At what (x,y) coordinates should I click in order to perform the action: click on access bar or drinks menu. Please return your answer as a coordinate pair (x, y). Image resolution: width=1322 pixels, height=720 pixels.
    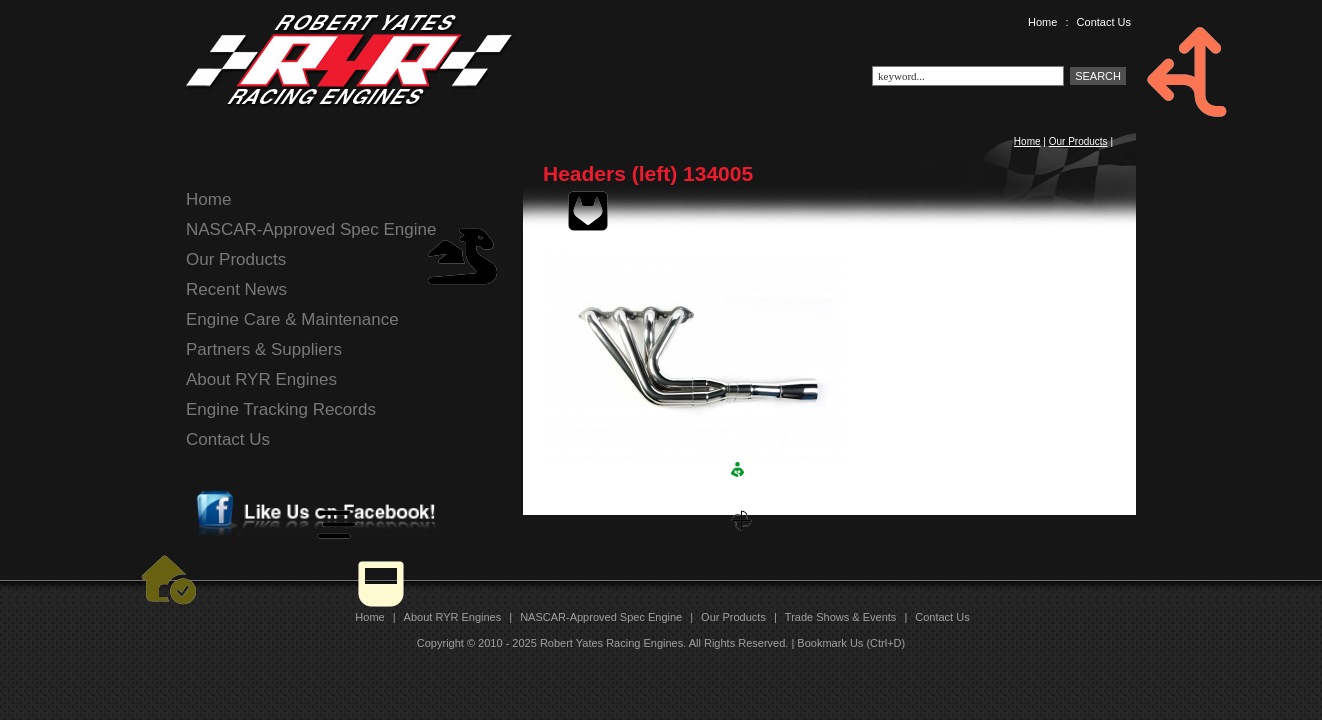
    Looking at the image, I should click on (381, 584).